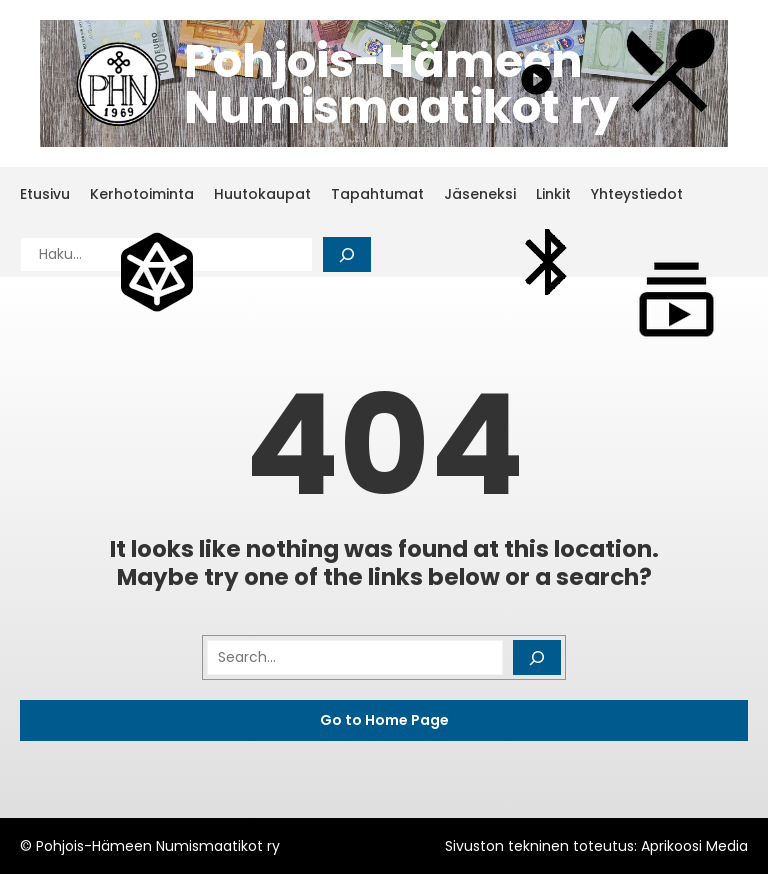  I want to click on toggle bluetooth connectivity, so click(548, 262).